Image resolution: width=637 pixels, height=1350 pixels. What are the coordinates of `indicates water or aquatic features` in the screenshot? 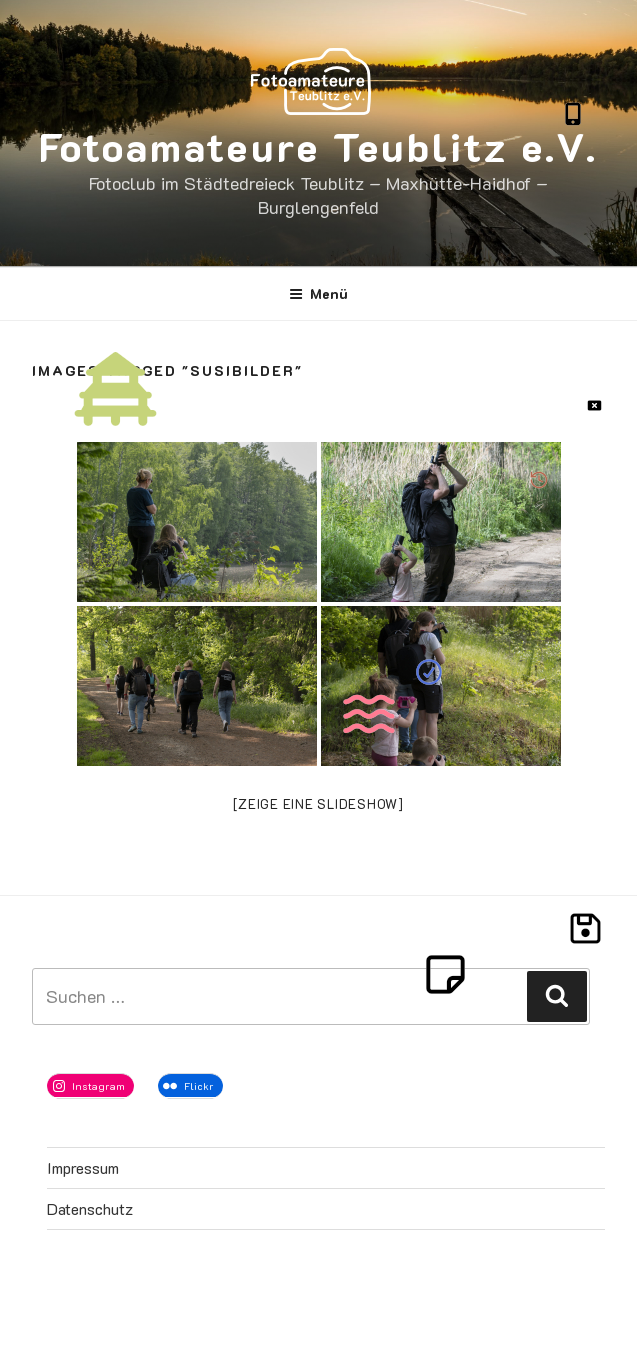 It's located at (369, 714).